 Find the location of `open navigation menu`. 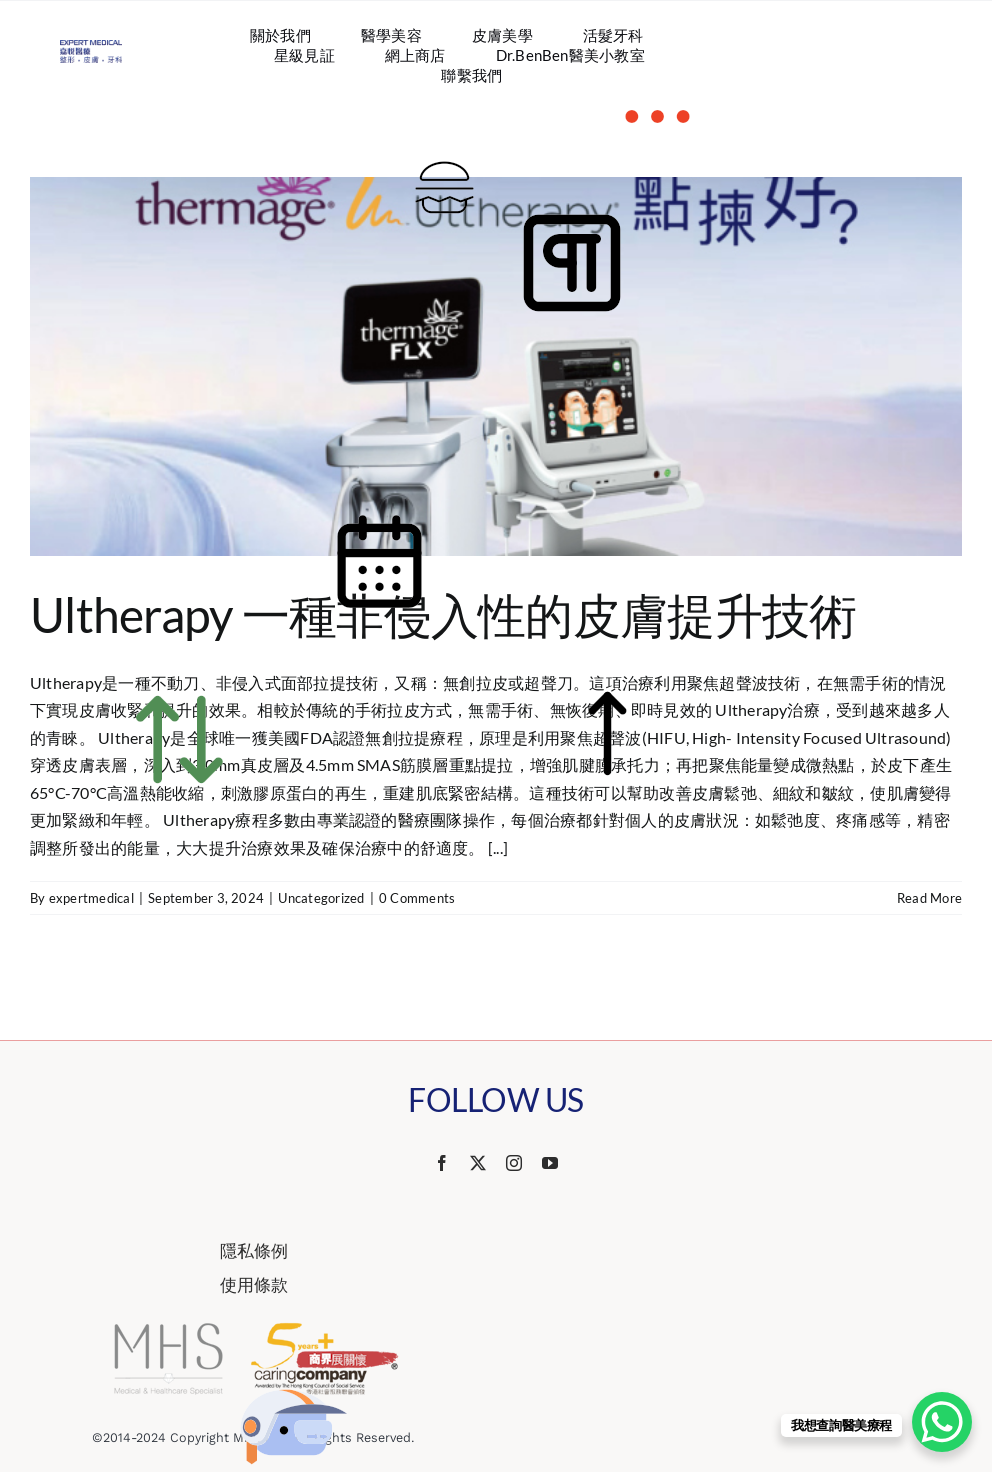

open navigation menu is located at coordinates (444, 188).